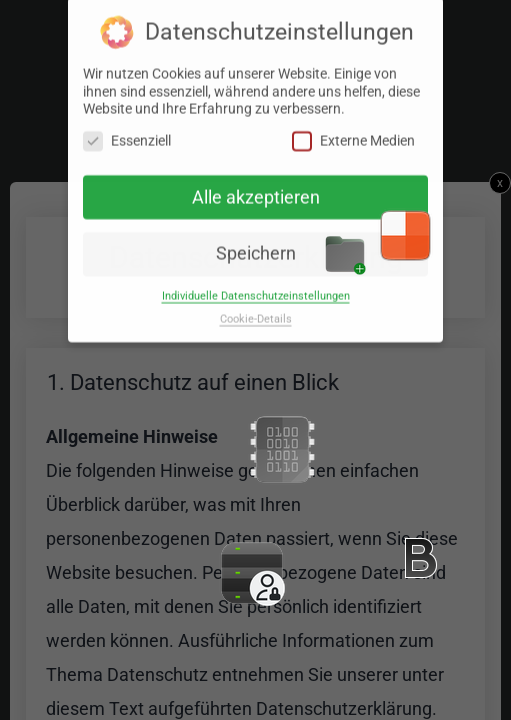  What do you see at coordinates (405, 235) in the screenshot?
I see `switch to the top-left workspace` at bounding box center [405, 235].